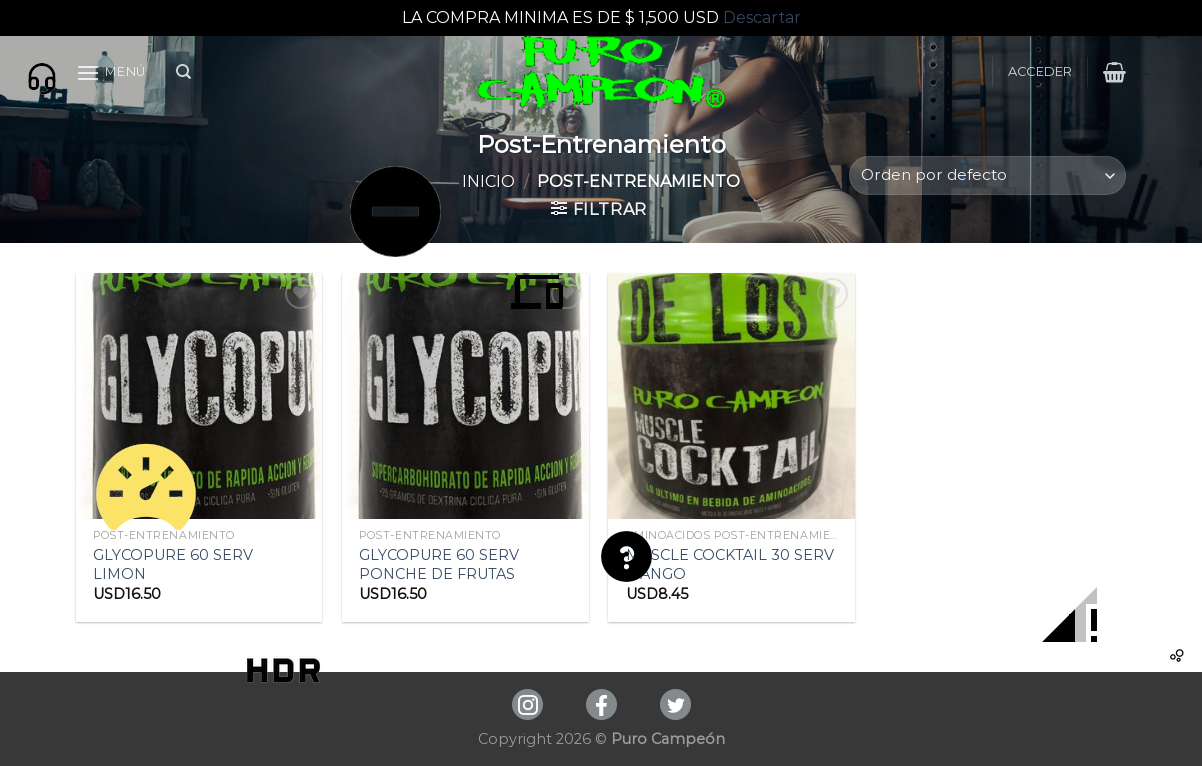 This screenshot has width=1202, height=766. Describe the element at coordinates (626, 556) in the screenshot. I see `access help or support information` at that location.